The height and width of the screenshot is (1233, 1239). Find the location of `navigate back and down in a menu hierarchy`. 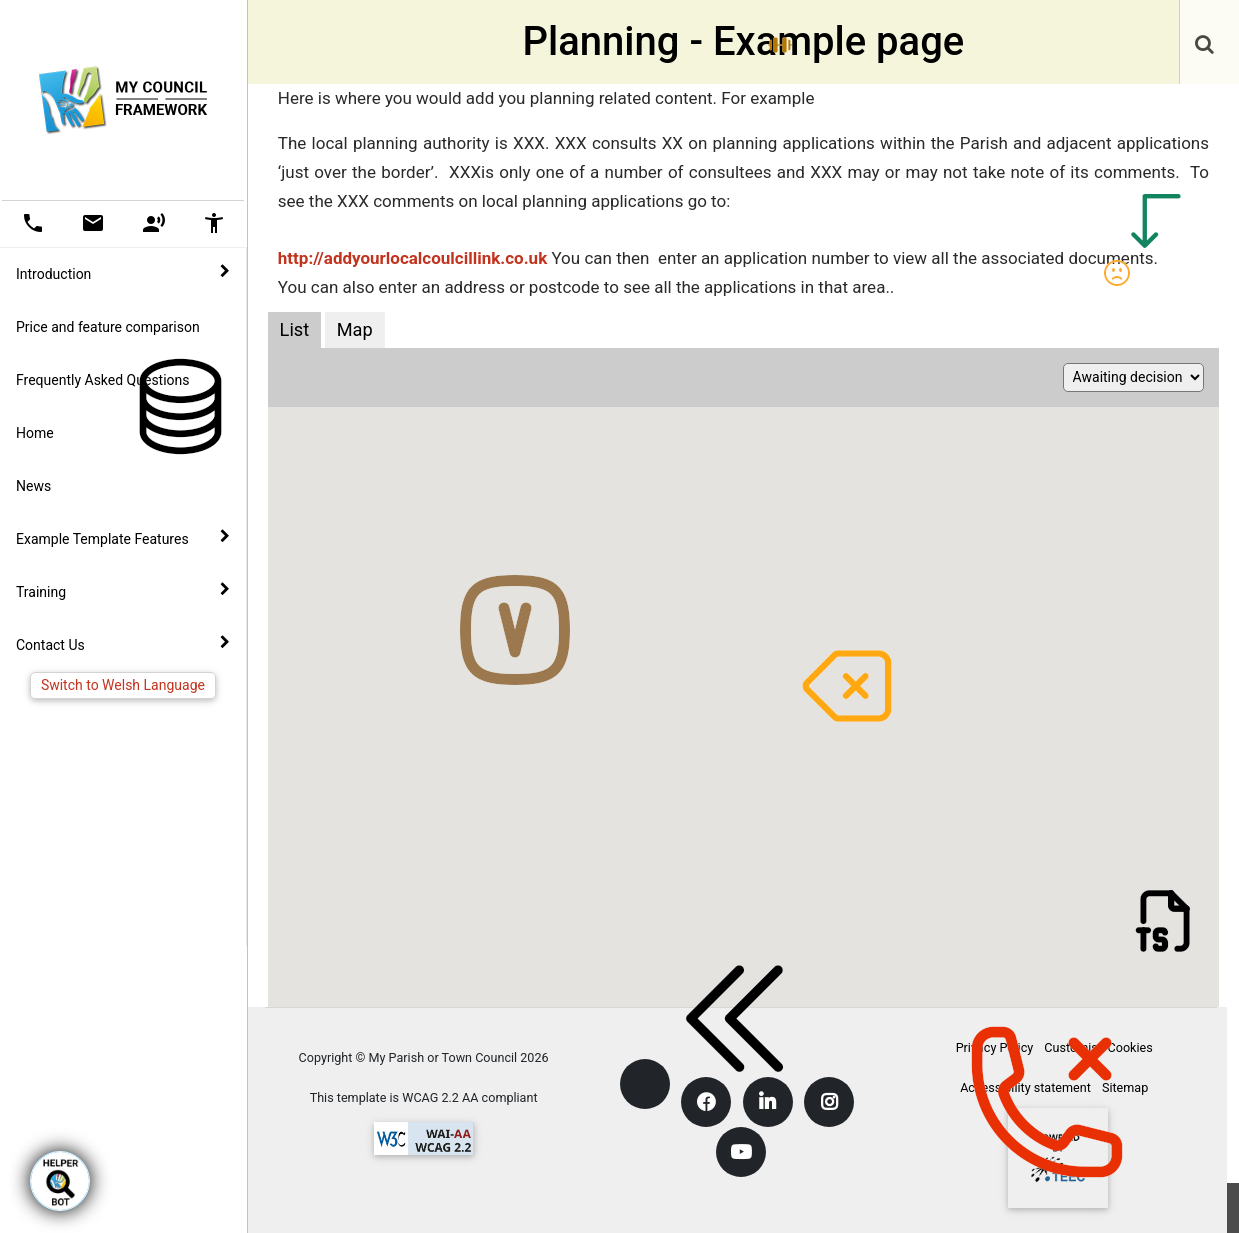

navigate back and down in a menu hierarchy is located at coordinates (1156, 221).